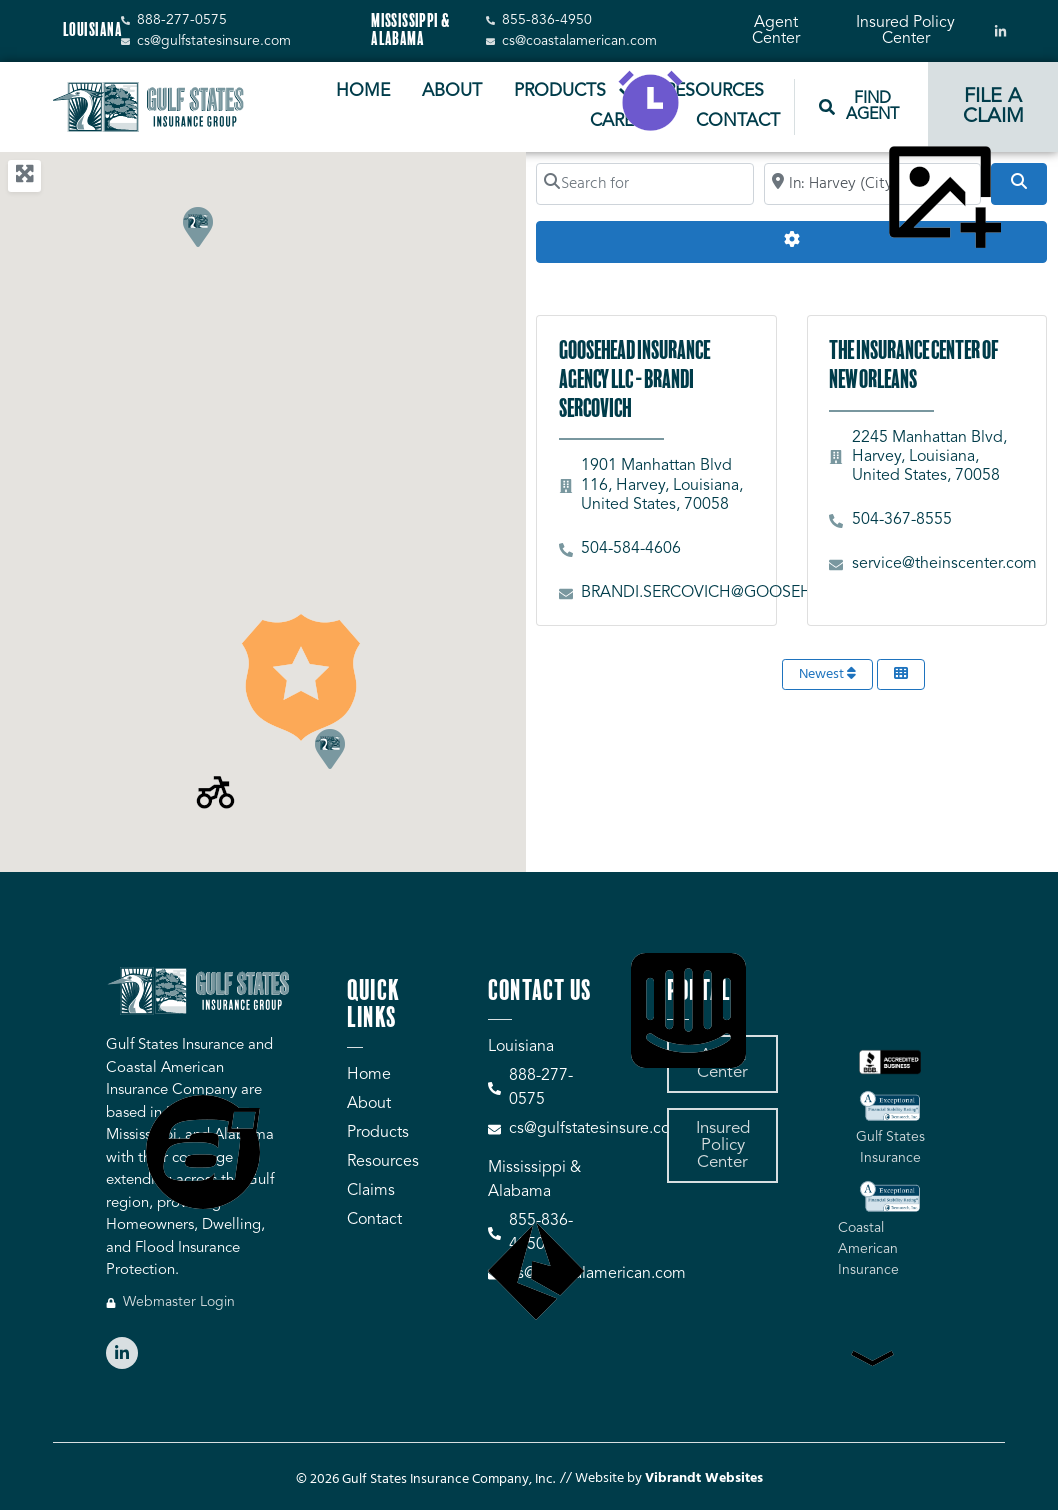 Image resolution: width=1058 pixels, height=1510 pixels. Describe the element at coordinates (203, 1152) in the screenshot. I see `anime.js library logo` at that location.